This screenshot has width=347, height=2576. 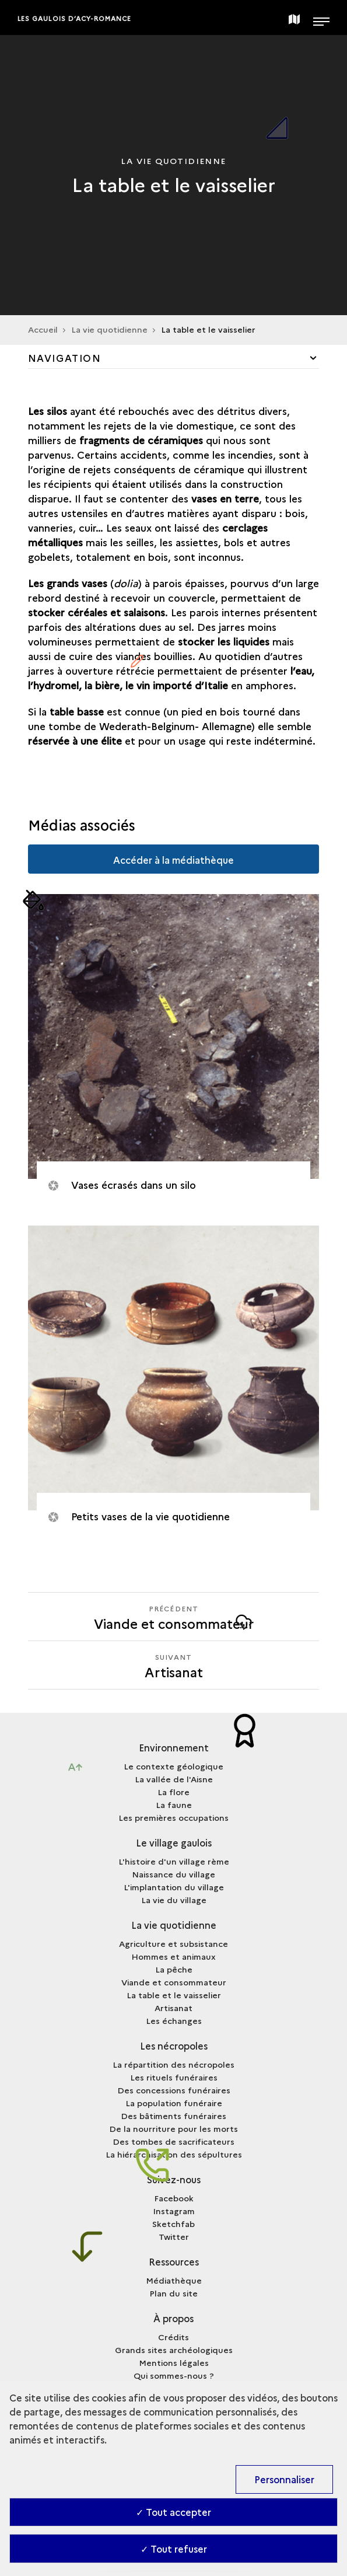 What do you see at coordinates (244, 1622) in the screenshot?
I see `indicates hail weather conditions` at bounding box center [244, 1622].